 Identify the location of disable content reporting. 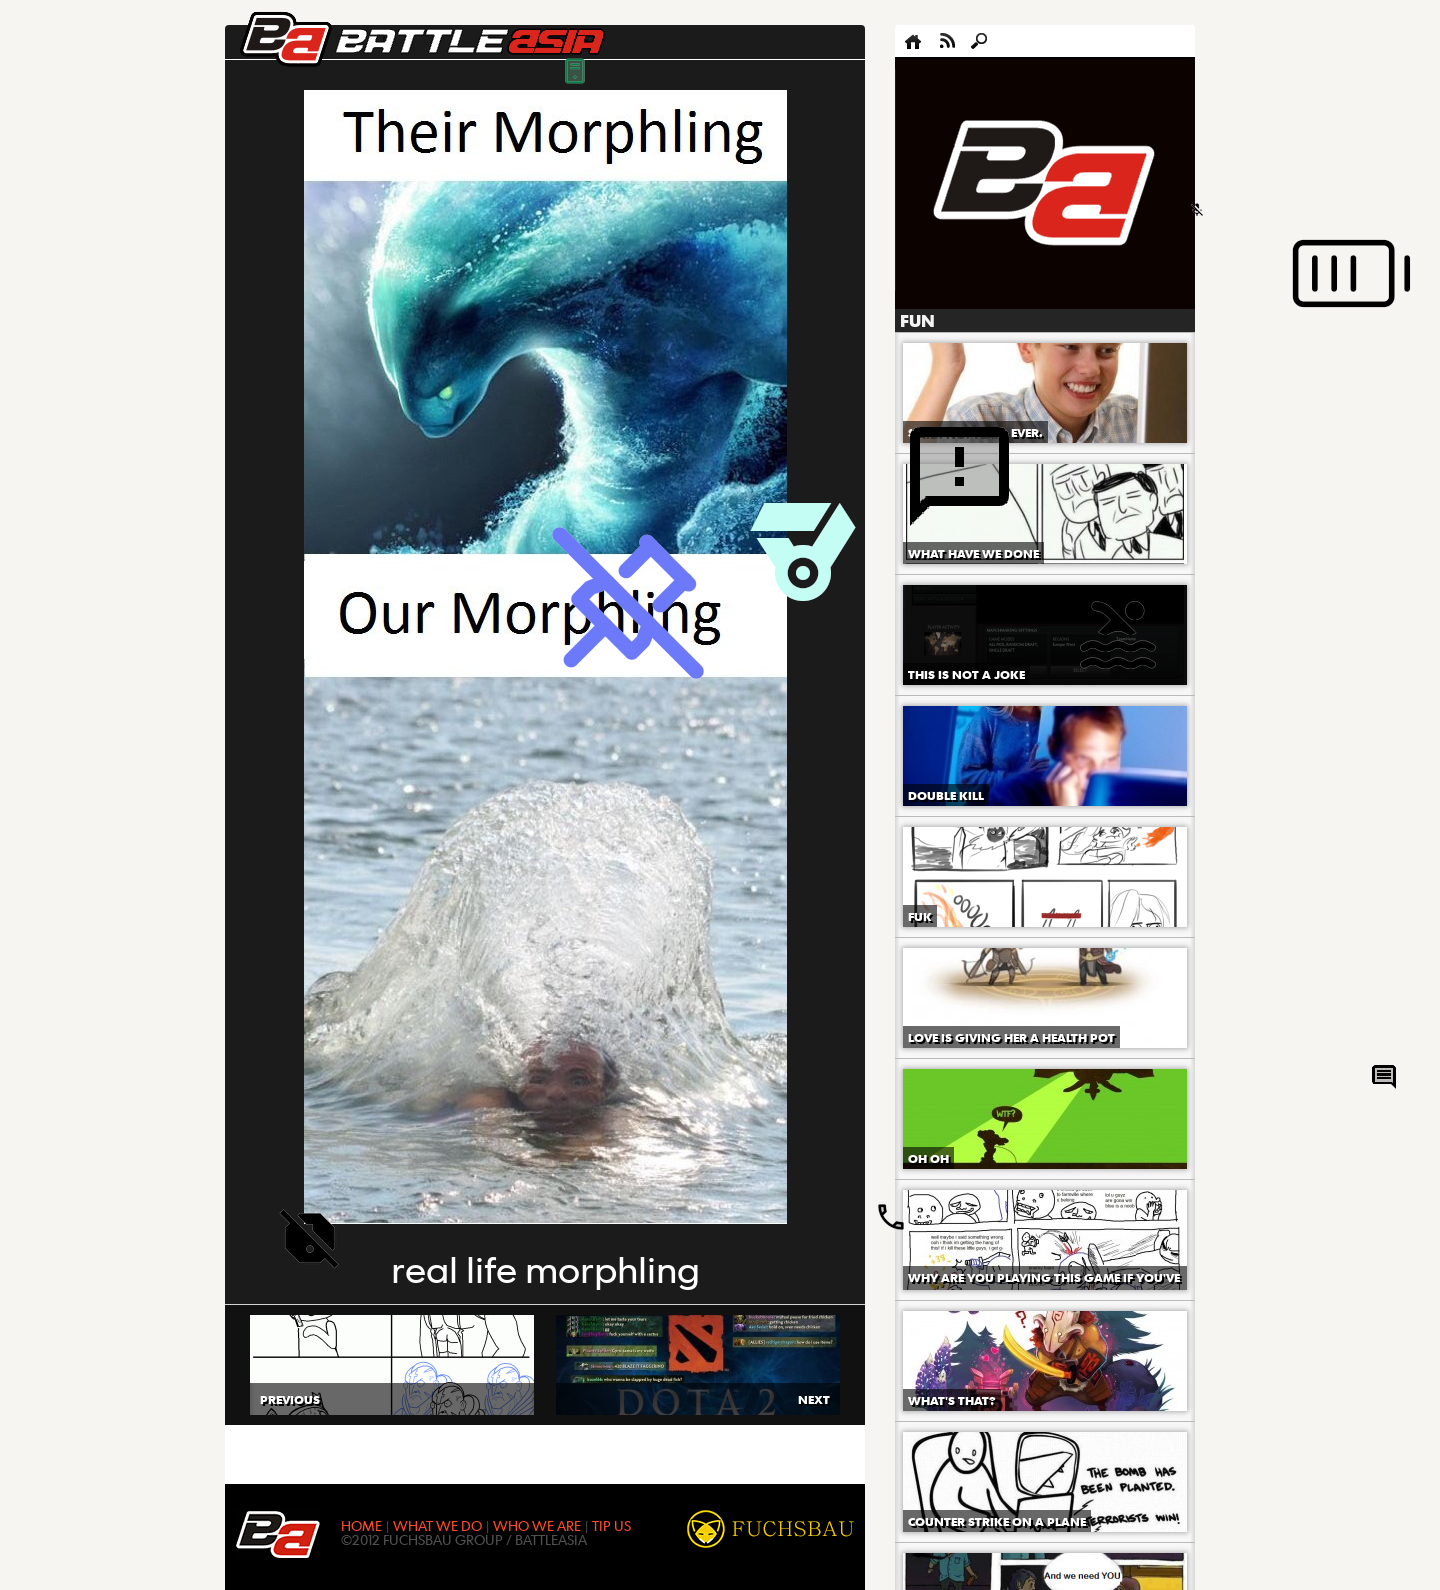
(310, 1238).